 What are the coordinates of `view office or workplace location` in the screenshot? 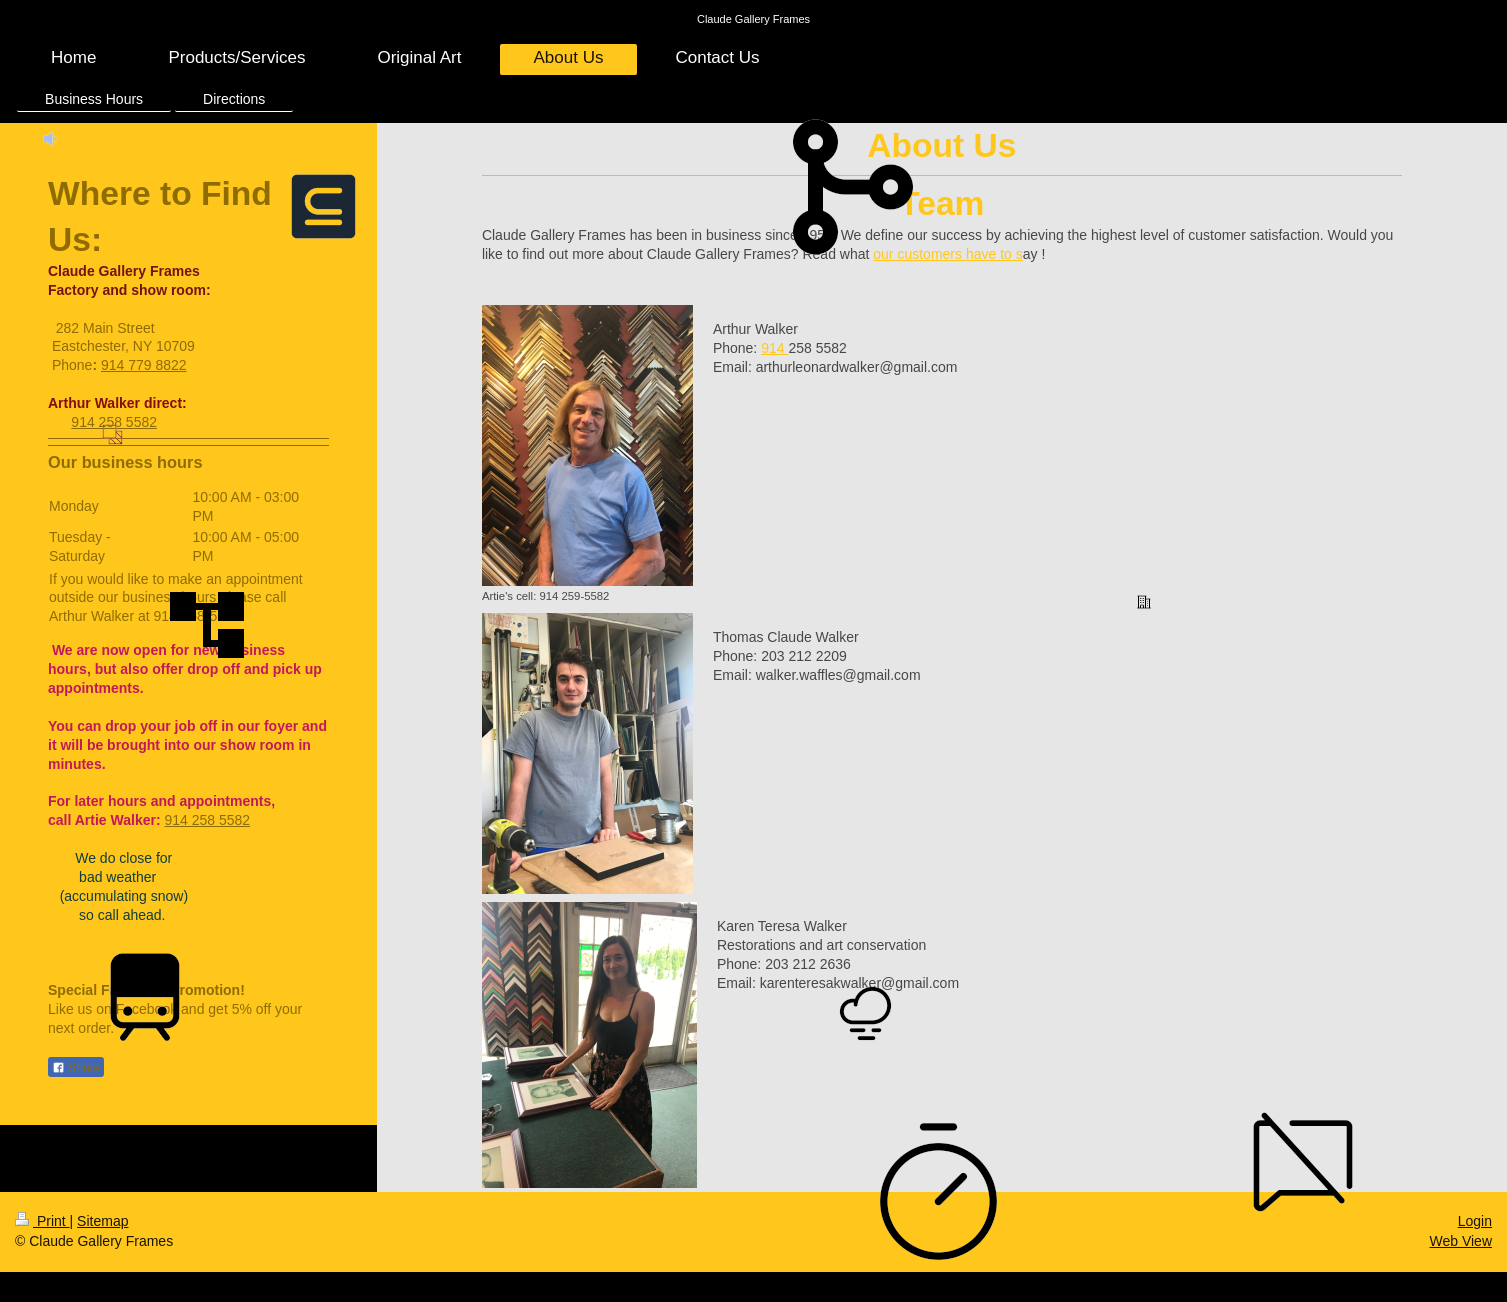 It's located at (1144, 602).